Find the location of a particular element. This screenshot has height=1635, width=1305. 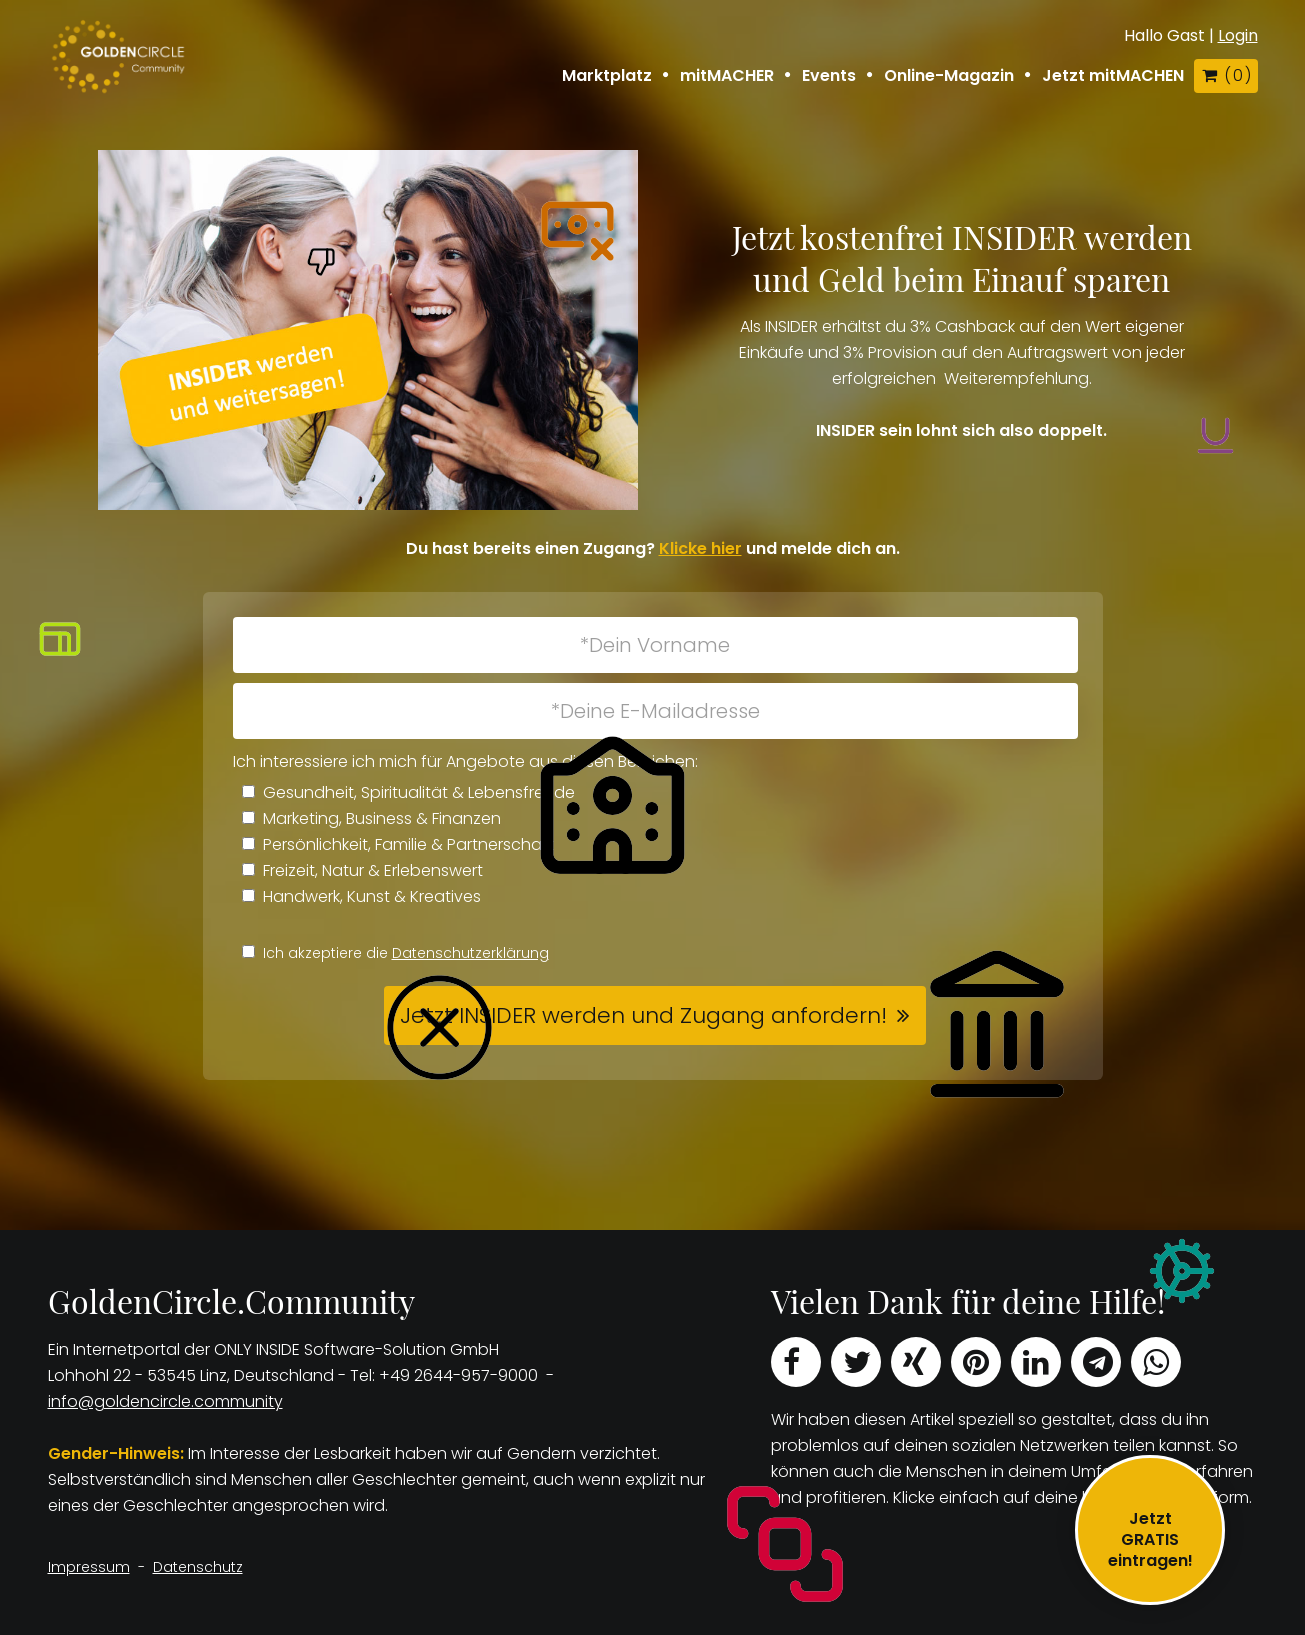

adjust aspect ratio settings is located at coordinates (60, 639).